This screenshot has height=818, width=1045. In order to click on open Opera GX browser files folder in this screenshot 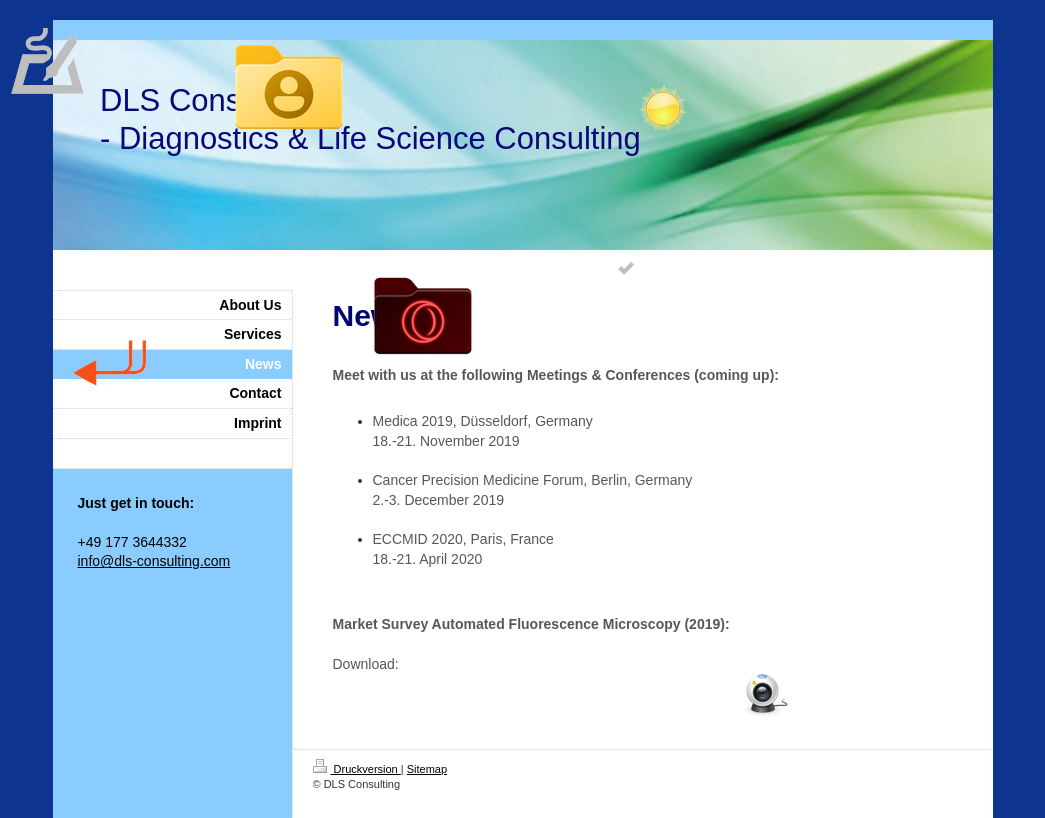, I will do `click(422, 318)`.